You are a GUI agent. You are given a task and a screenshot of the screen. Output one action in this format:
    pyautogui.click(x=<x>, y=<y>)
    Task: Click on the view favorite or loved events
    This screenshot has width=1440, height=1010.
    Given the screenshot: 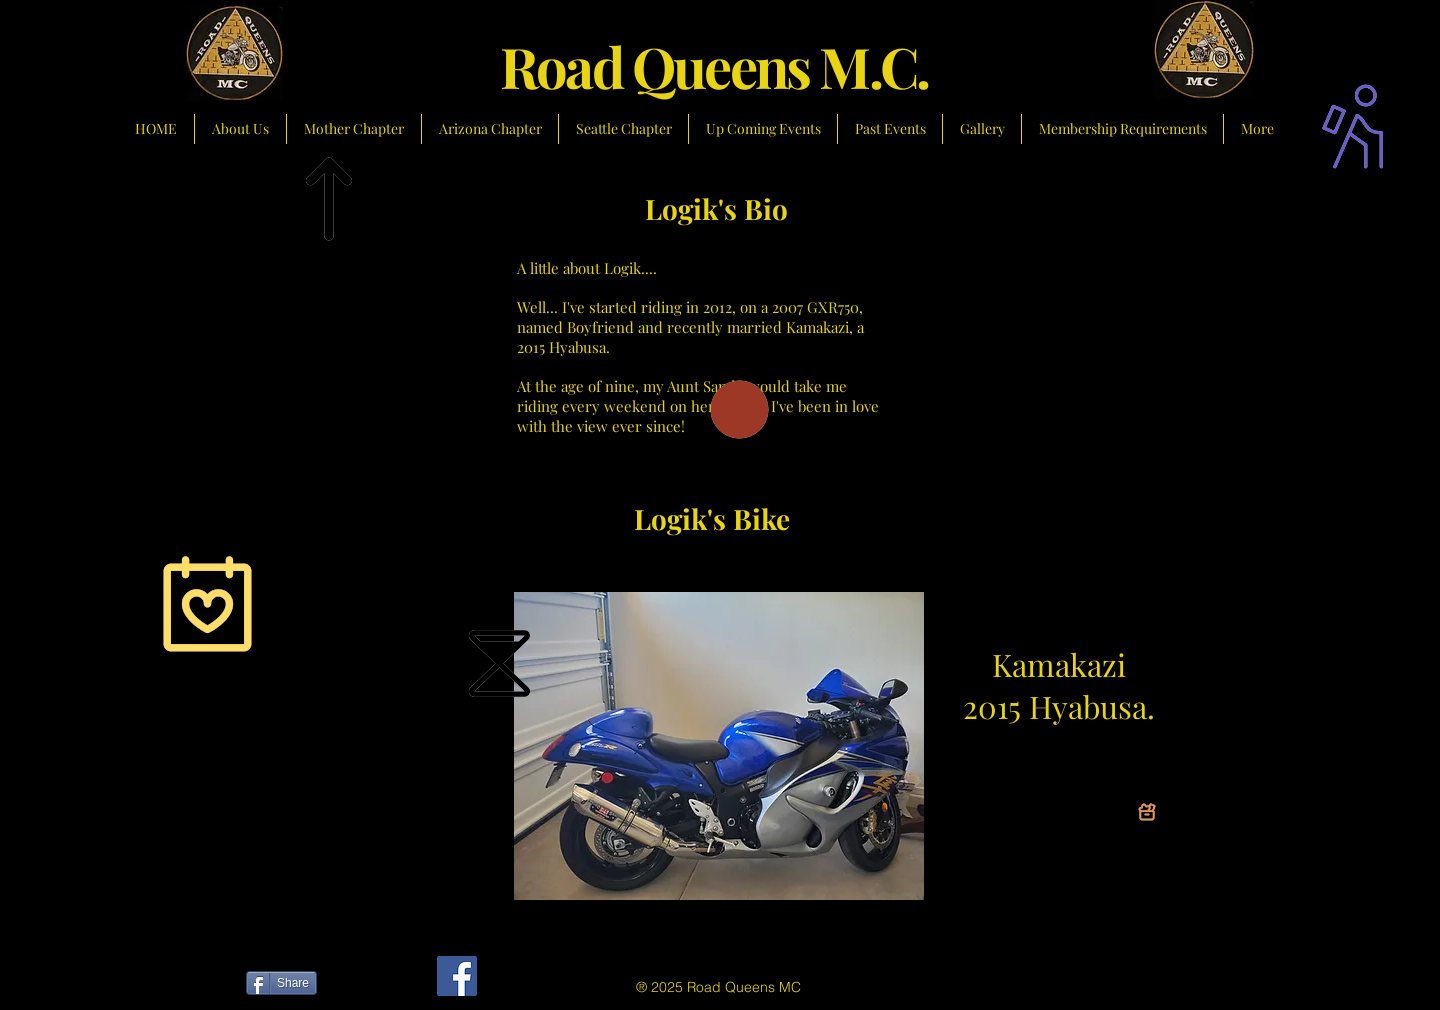 What is the action you would take?
    pyautogui.click(x=207, y=607)
    